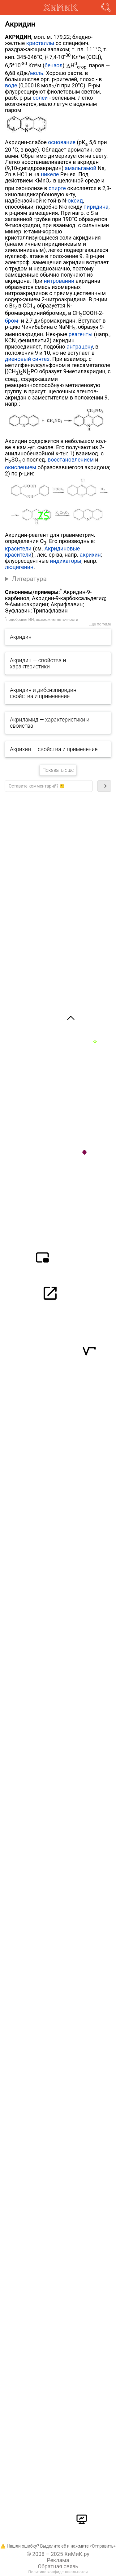  Describe the element at coordinates (71, 1018) in the screenshot. I see `collapse an expanded section` at that location.